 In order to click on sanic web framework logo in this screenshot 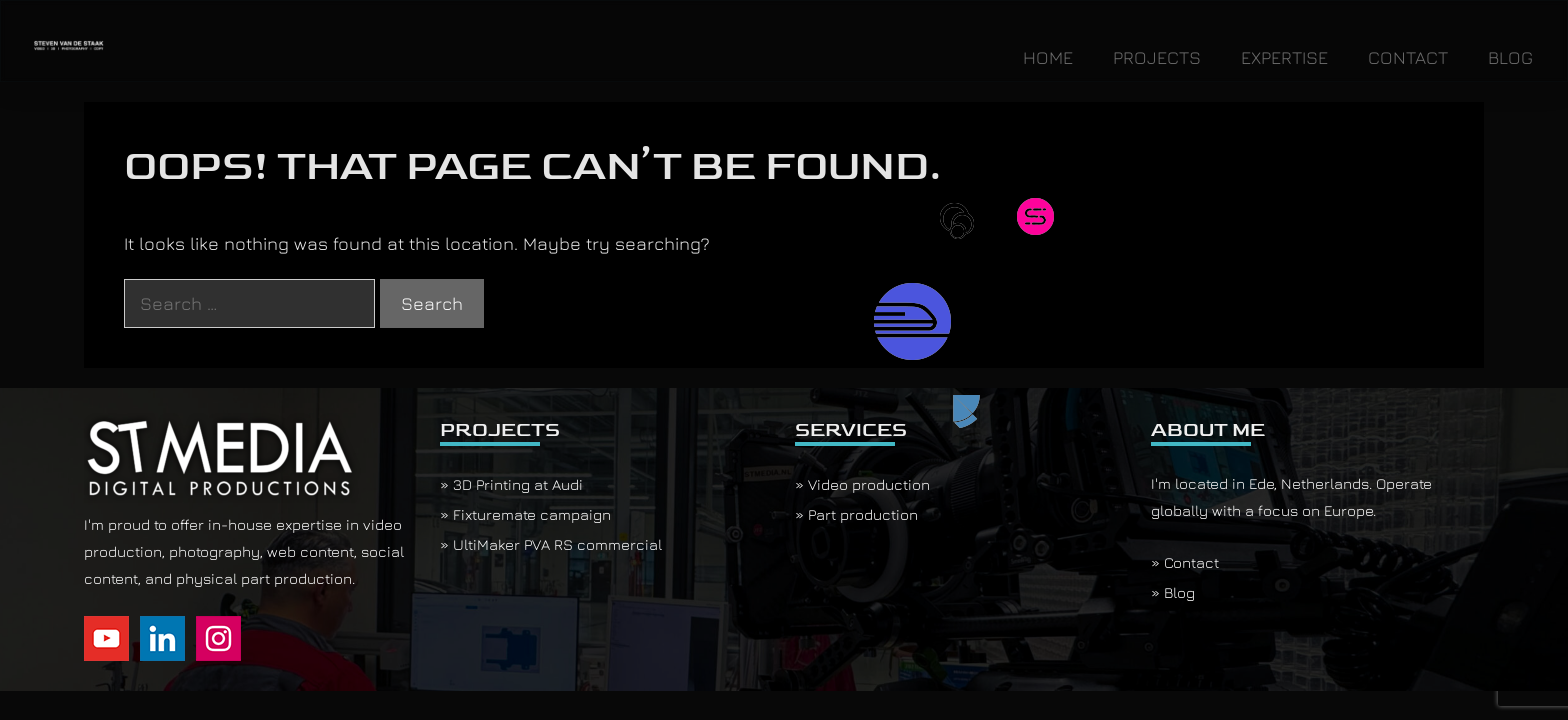, I will do `click(1035, 216)`.